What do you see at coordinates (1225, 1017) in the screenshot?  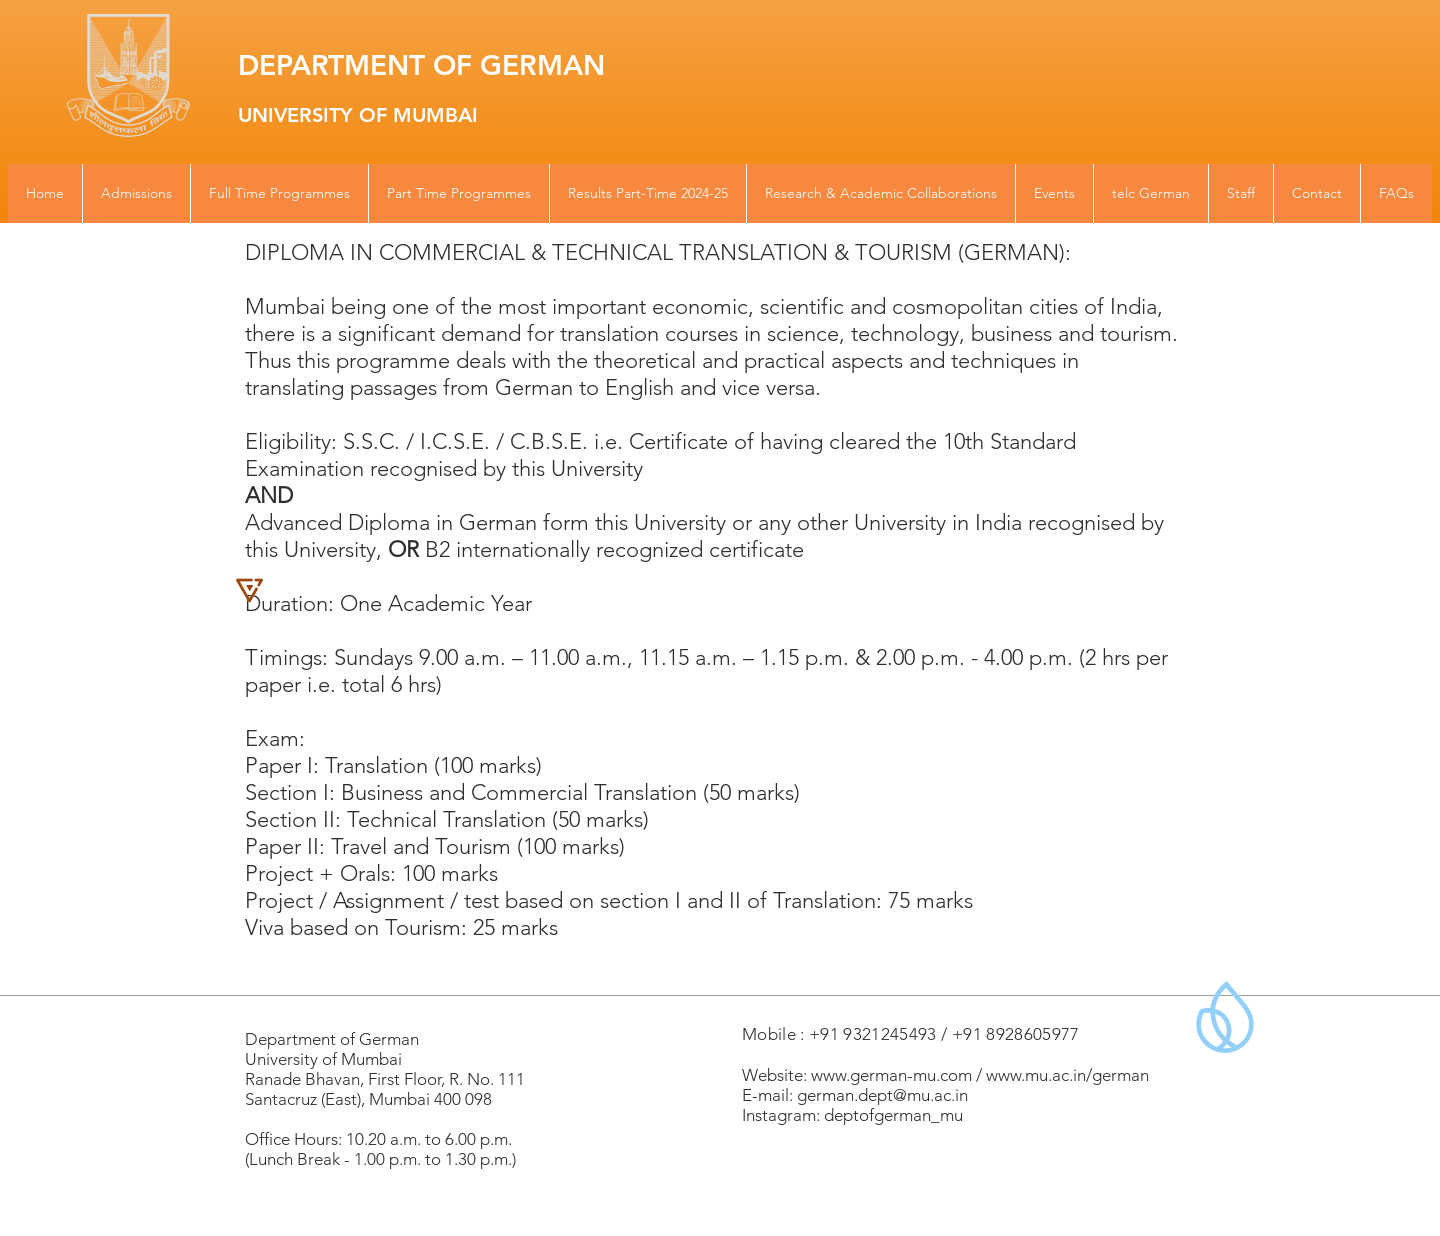 I see `access Firebase console or services` at bounding box center [1225, 1017].